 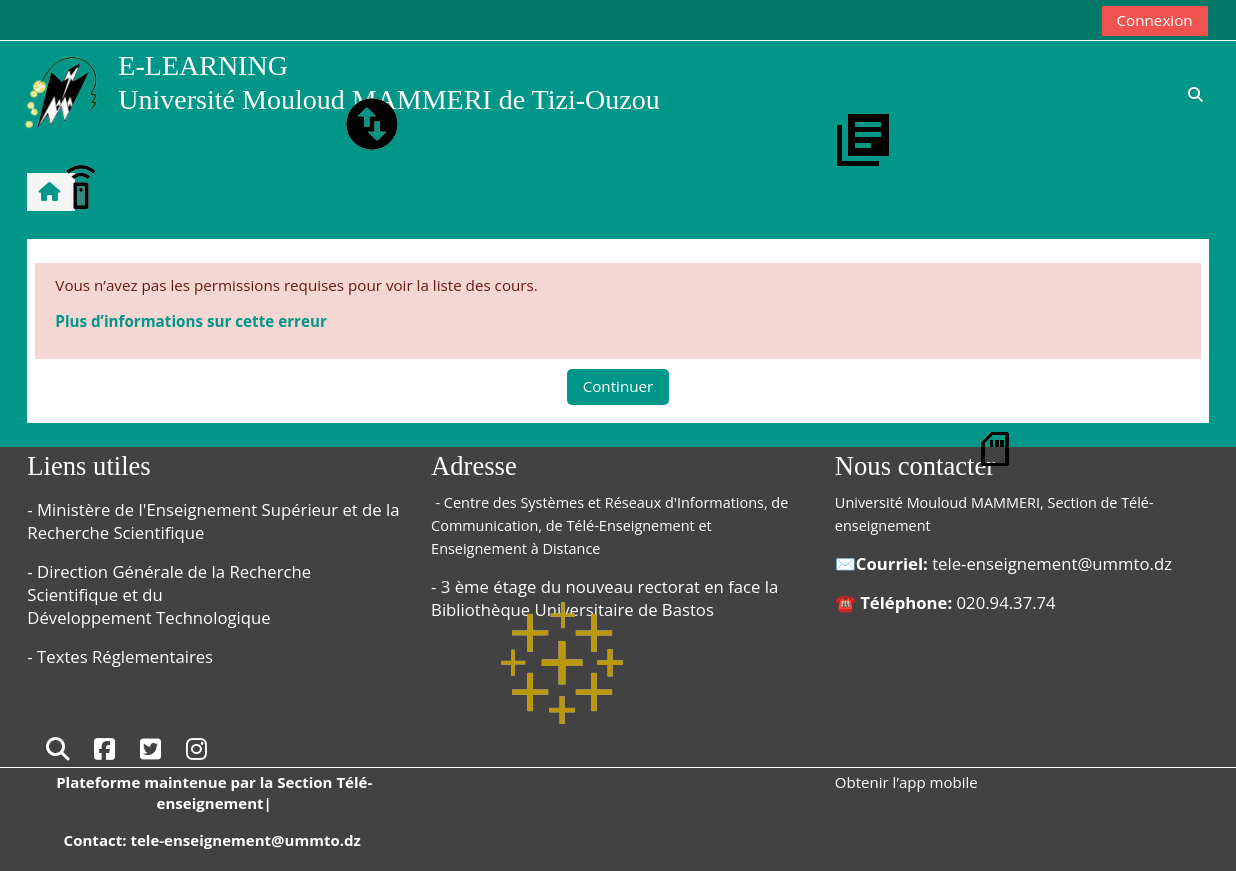 What do you see at coordinates (81, 188) in the screenshot?
I see `access remote control settings` at bounding box center [81, 188].